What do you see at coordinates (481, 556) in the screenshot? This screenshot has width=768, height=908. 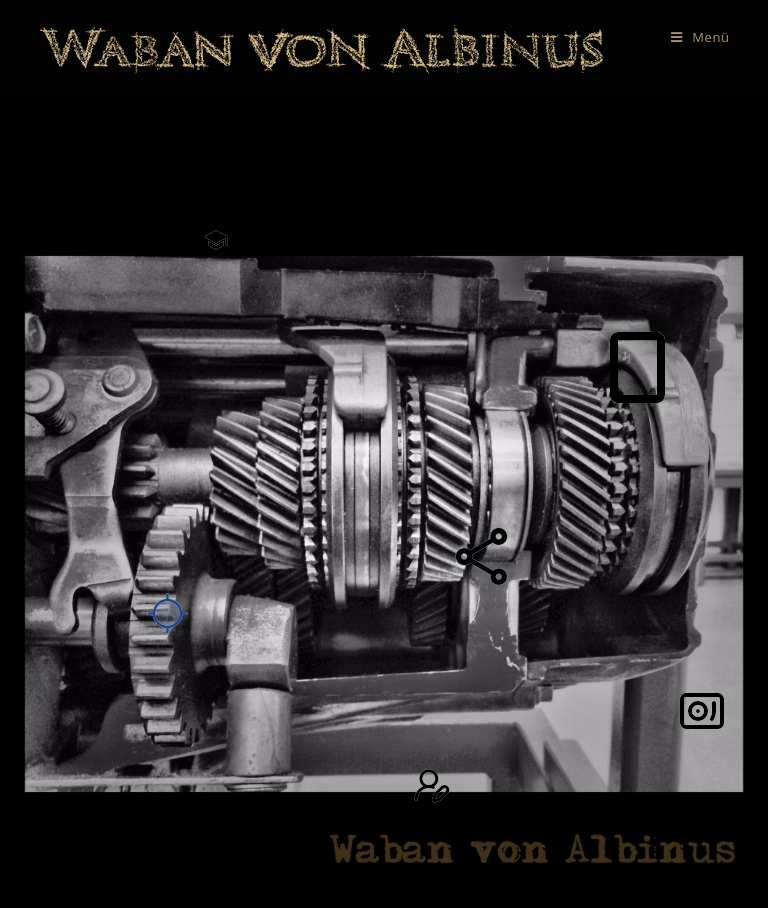 I see `share content with others` at bounding box center [481, 556].